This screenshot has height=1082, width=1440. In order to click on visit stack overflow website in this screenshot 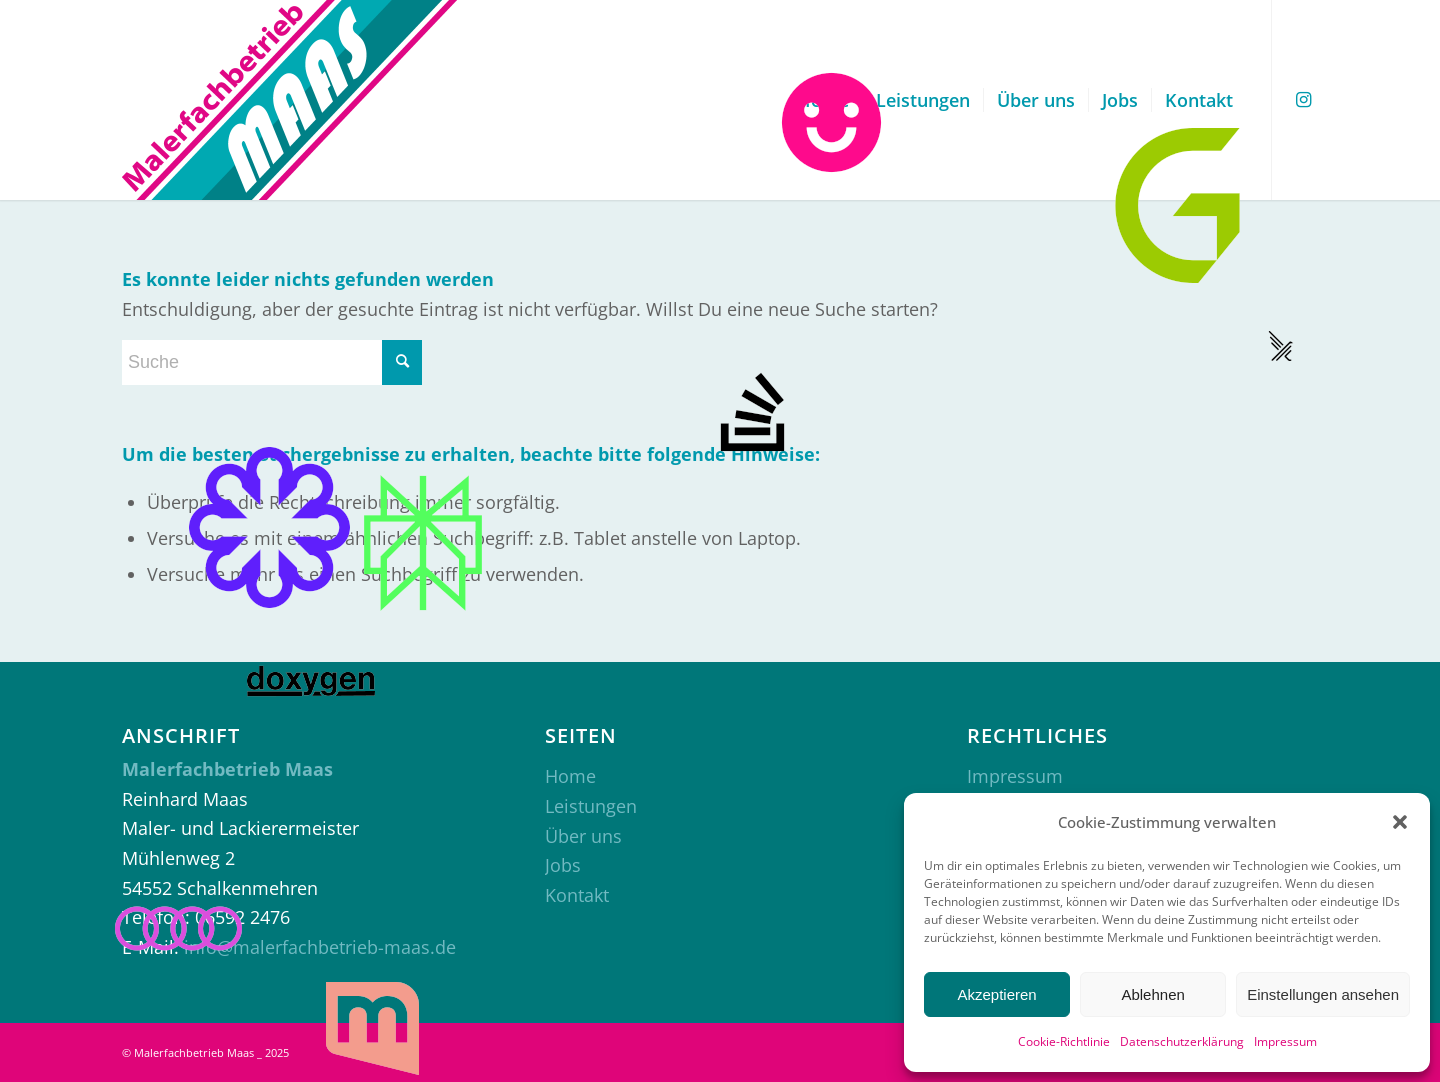, I will do `click(752, 411)`.